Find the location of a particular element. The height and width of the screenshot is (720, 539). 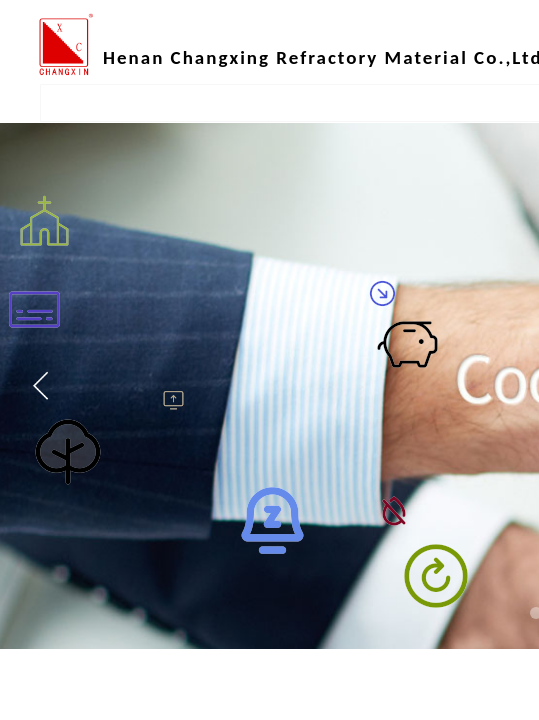

upload content to display or monitor is located at coordinates (173, 399).